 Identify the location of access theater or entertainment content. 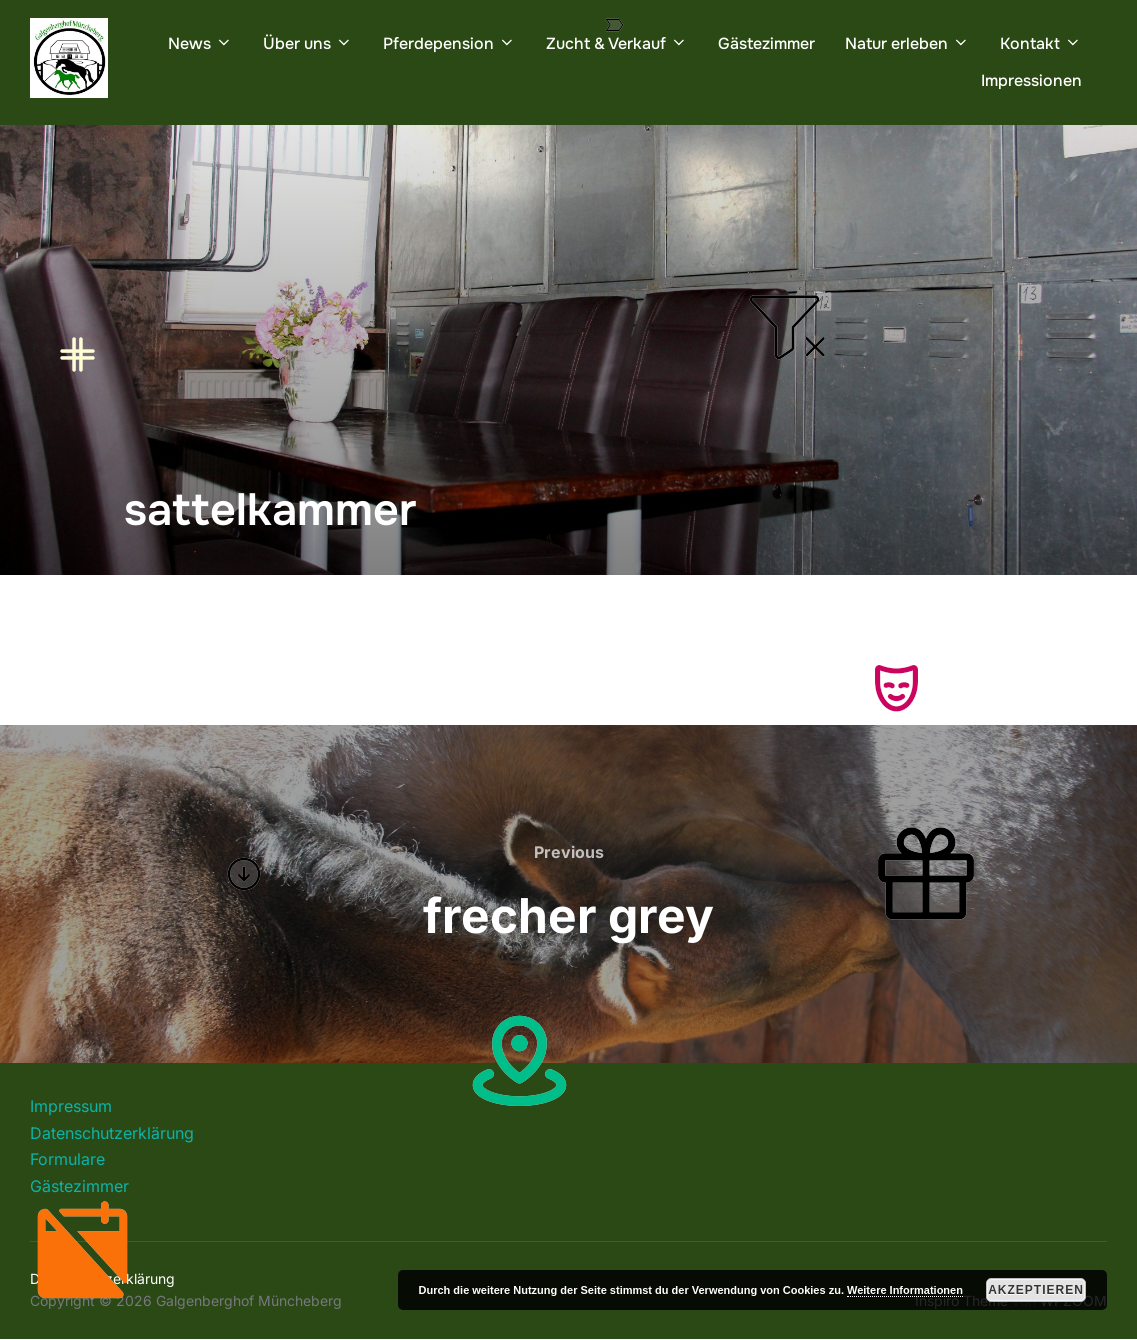
(896, 686).